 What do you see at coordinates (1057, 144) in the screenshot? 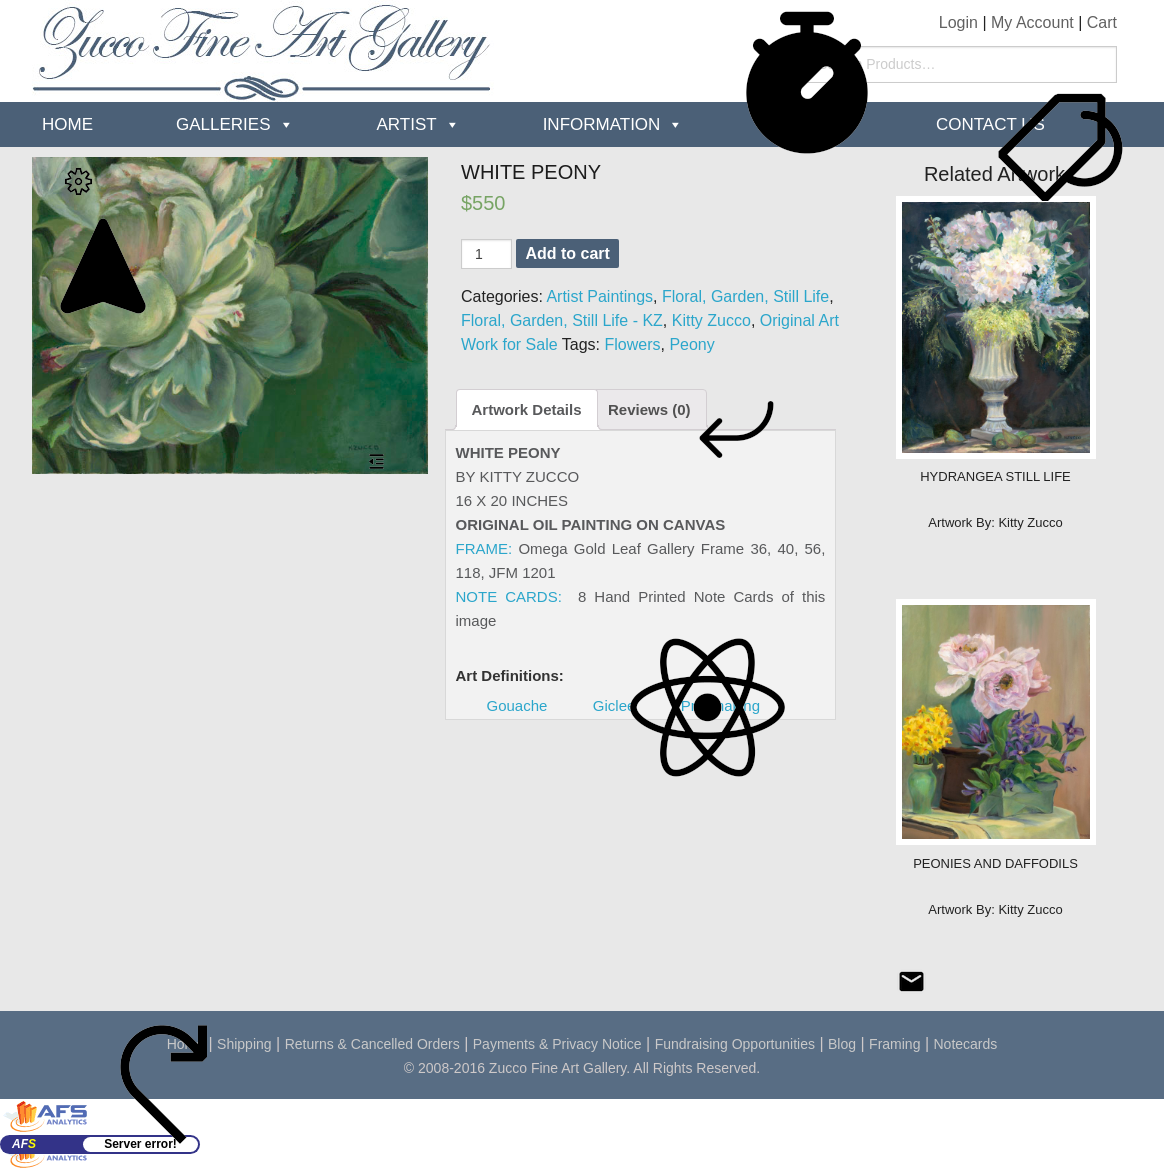
I see `add or manage tags for a file` at bounding box center [1057, 144].